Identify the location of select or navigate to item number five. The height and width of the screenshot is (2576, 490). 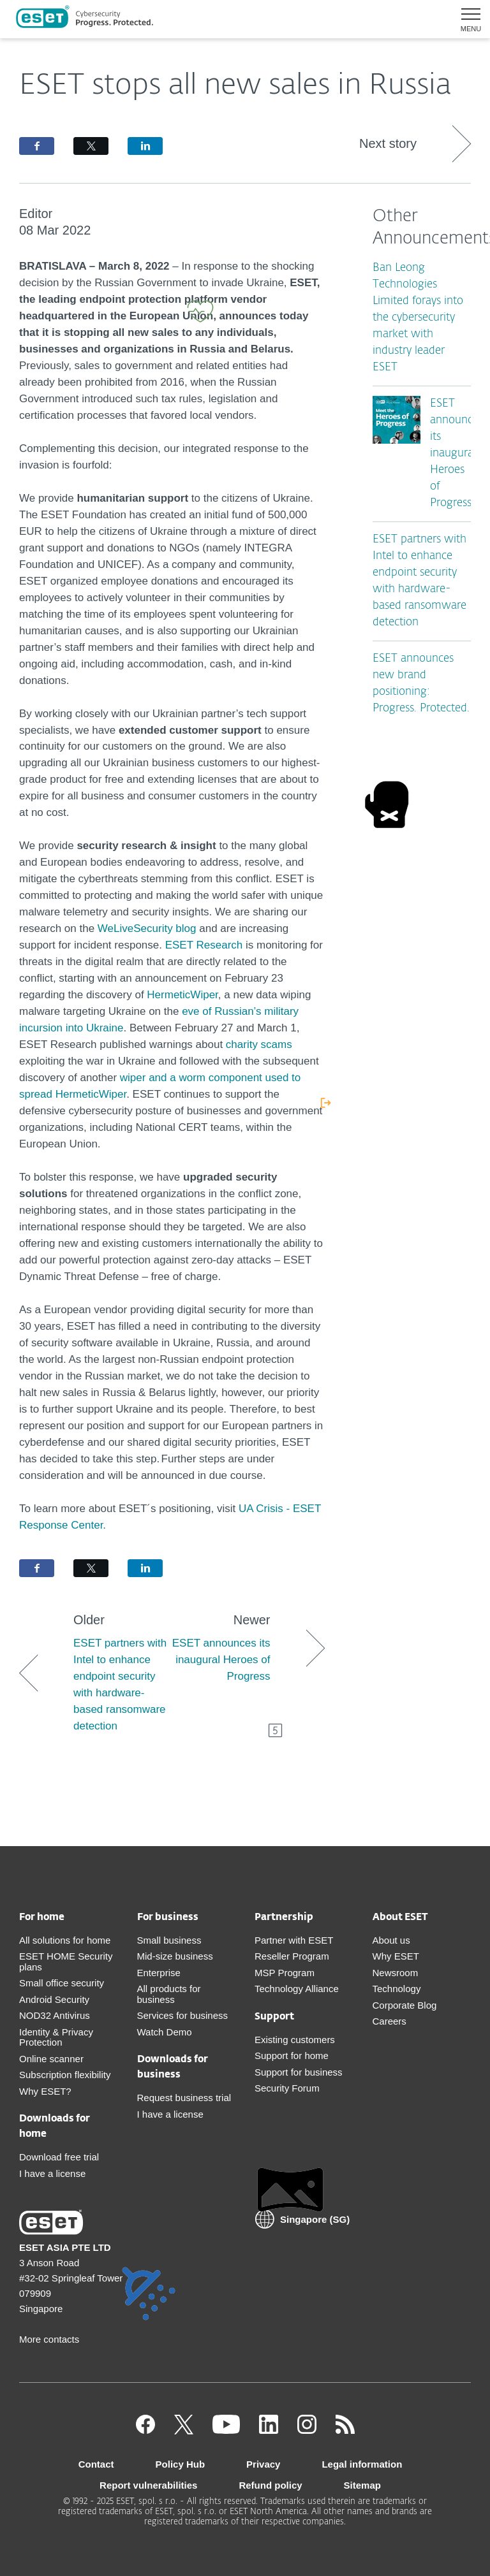
(275, 1730).